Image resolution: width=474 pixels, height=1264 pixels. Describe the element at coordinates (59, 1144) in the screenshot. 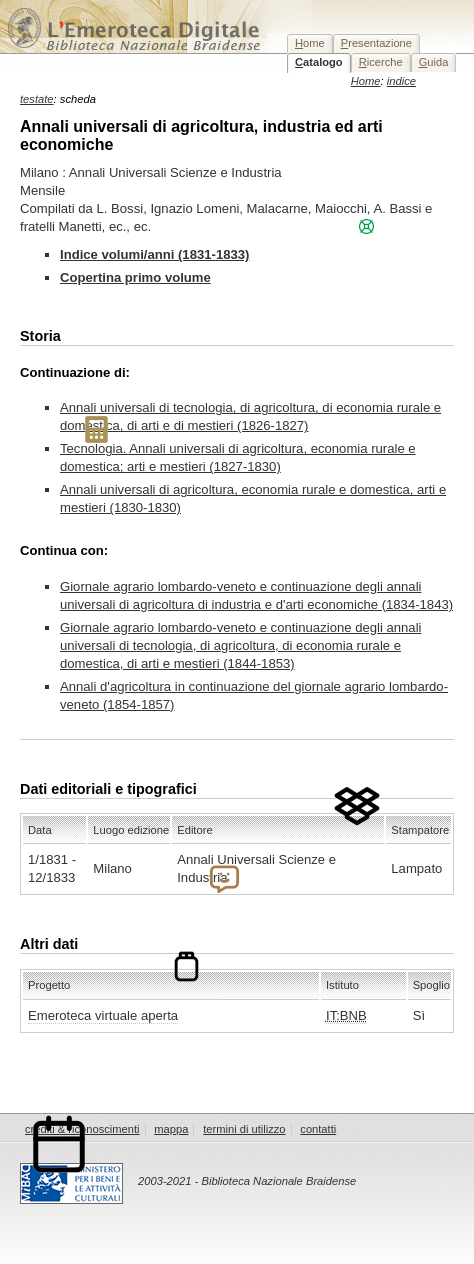

I see `view or open calendar` at that location.